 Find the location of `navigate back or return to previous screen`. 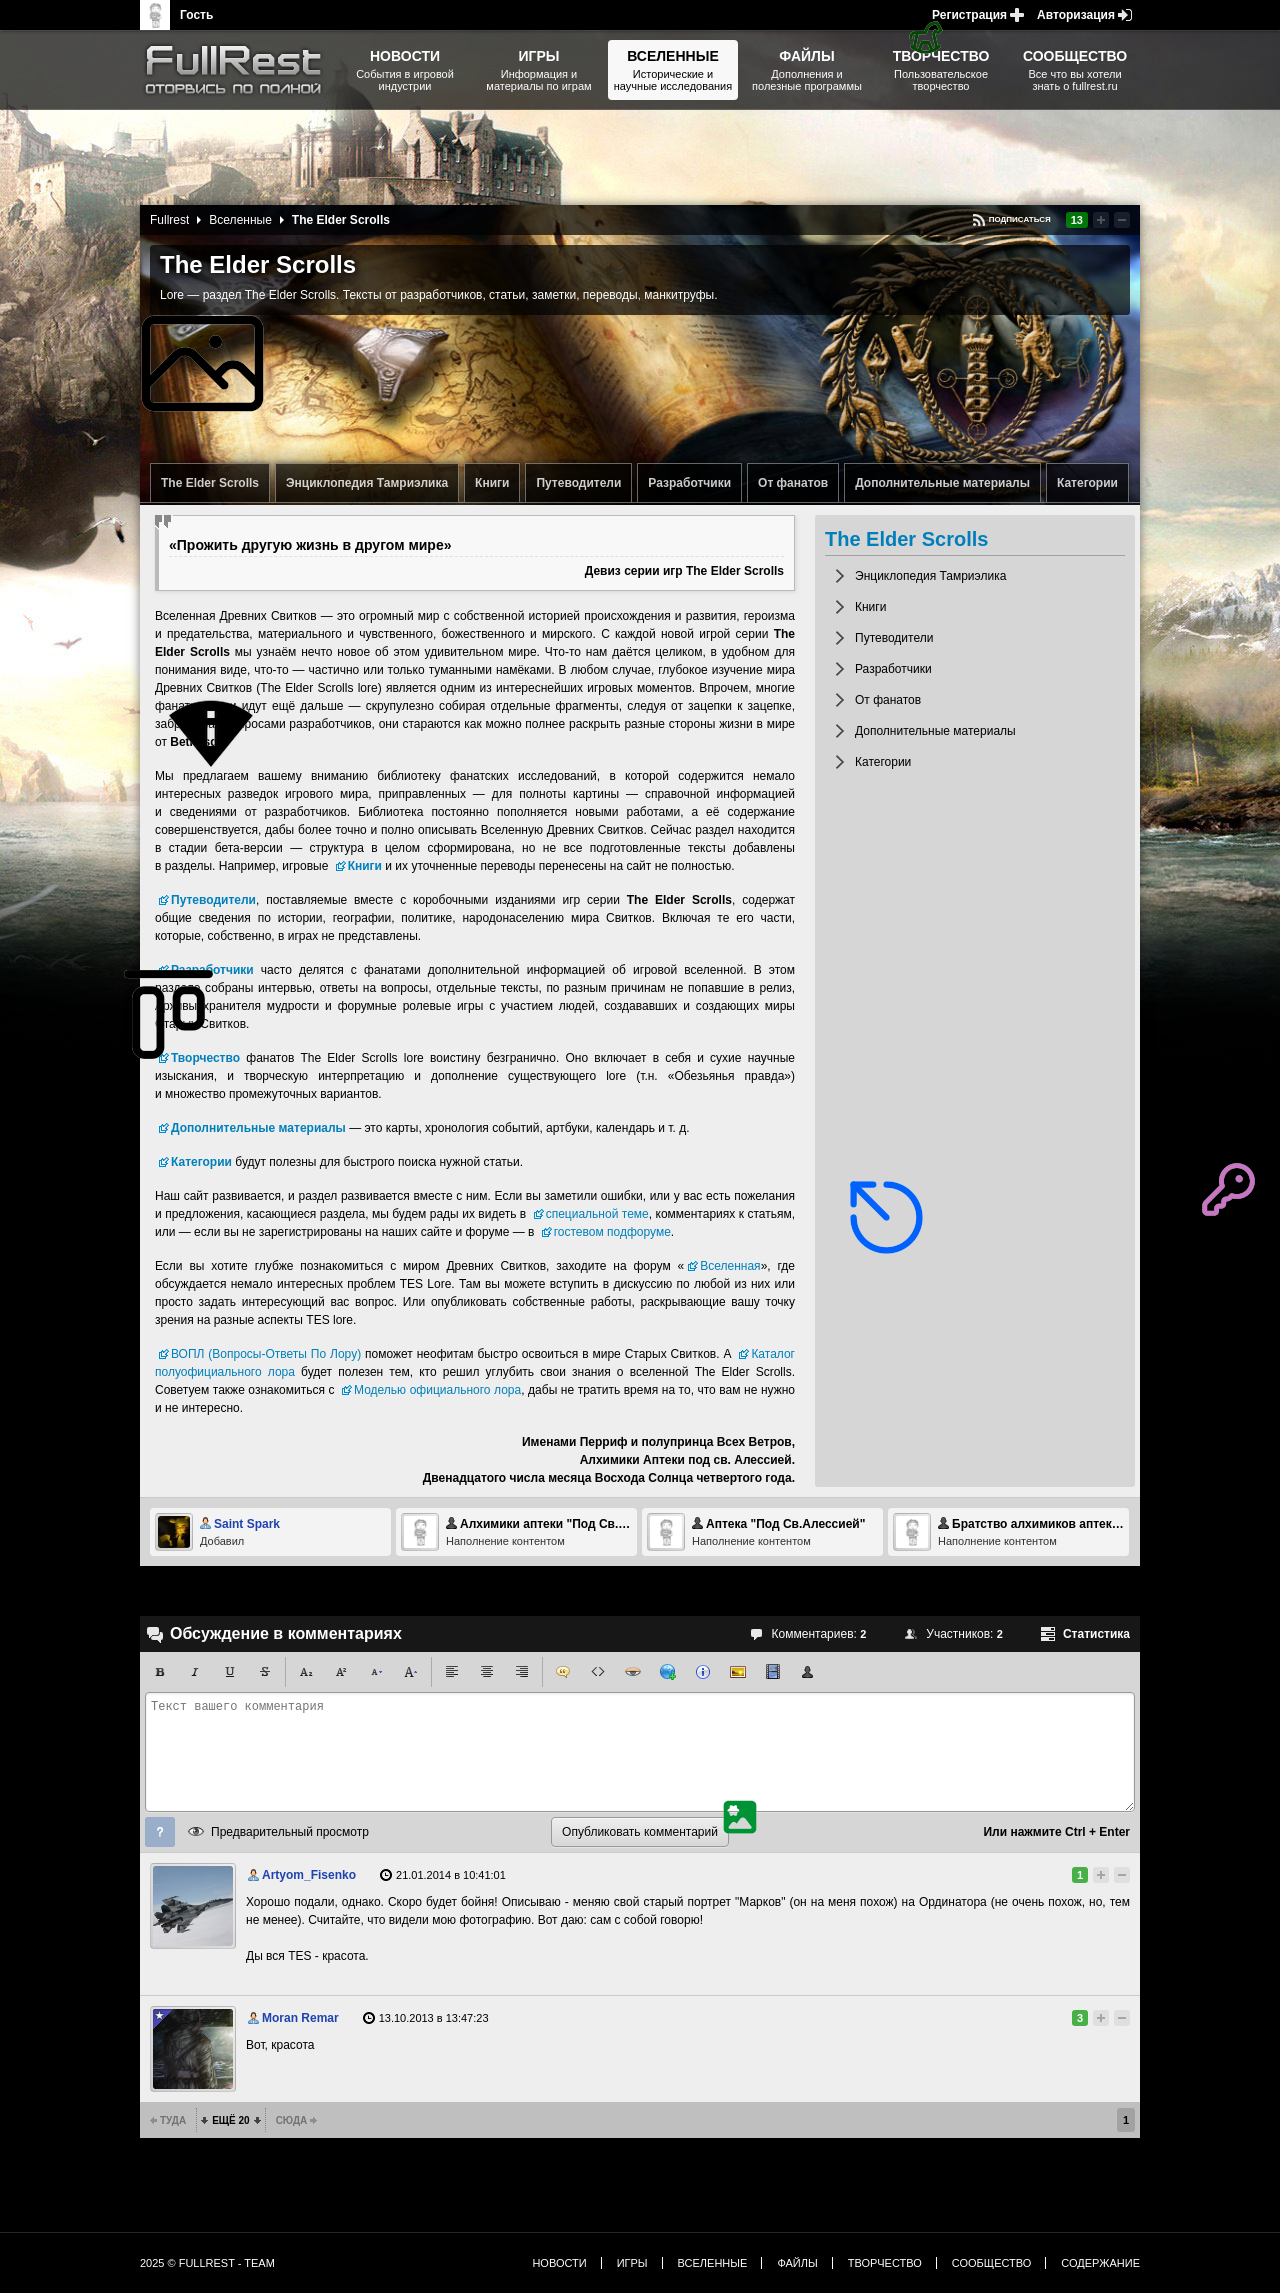

navigate back or return to previous screen is located at coordinates (886, 1217).